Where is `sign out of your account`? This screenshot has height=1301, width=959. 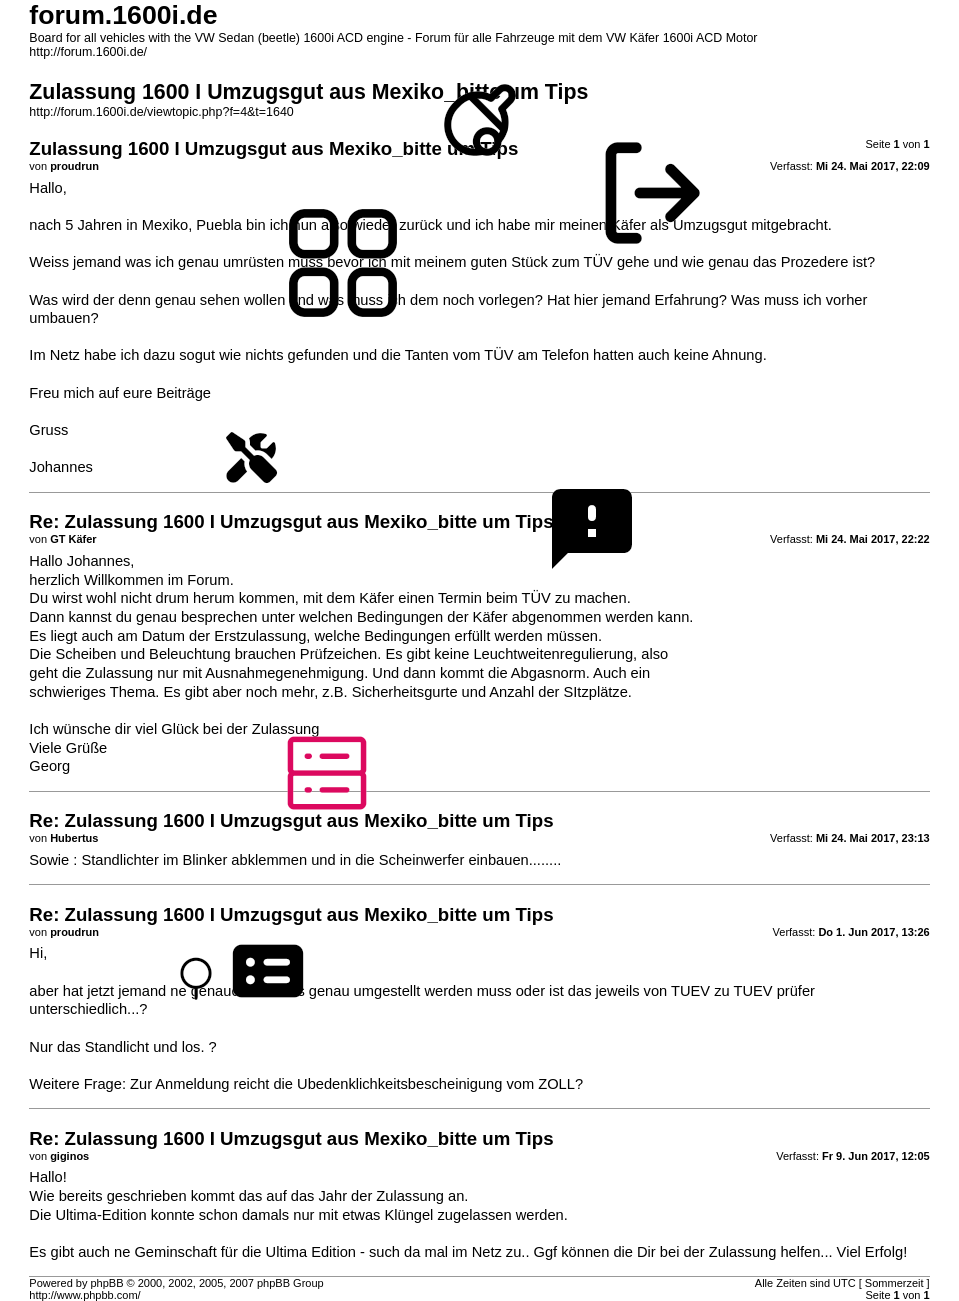
sign out of your account is located at coordinates (649, 193).